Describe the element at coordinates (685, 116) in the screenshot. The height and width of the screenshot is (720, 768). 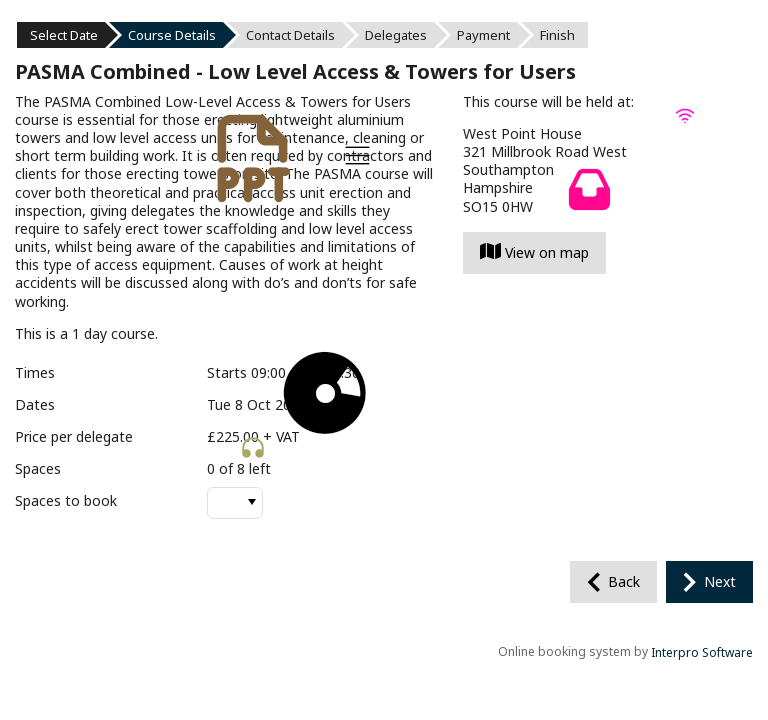
I see `indicates active wifi connection` at that location.